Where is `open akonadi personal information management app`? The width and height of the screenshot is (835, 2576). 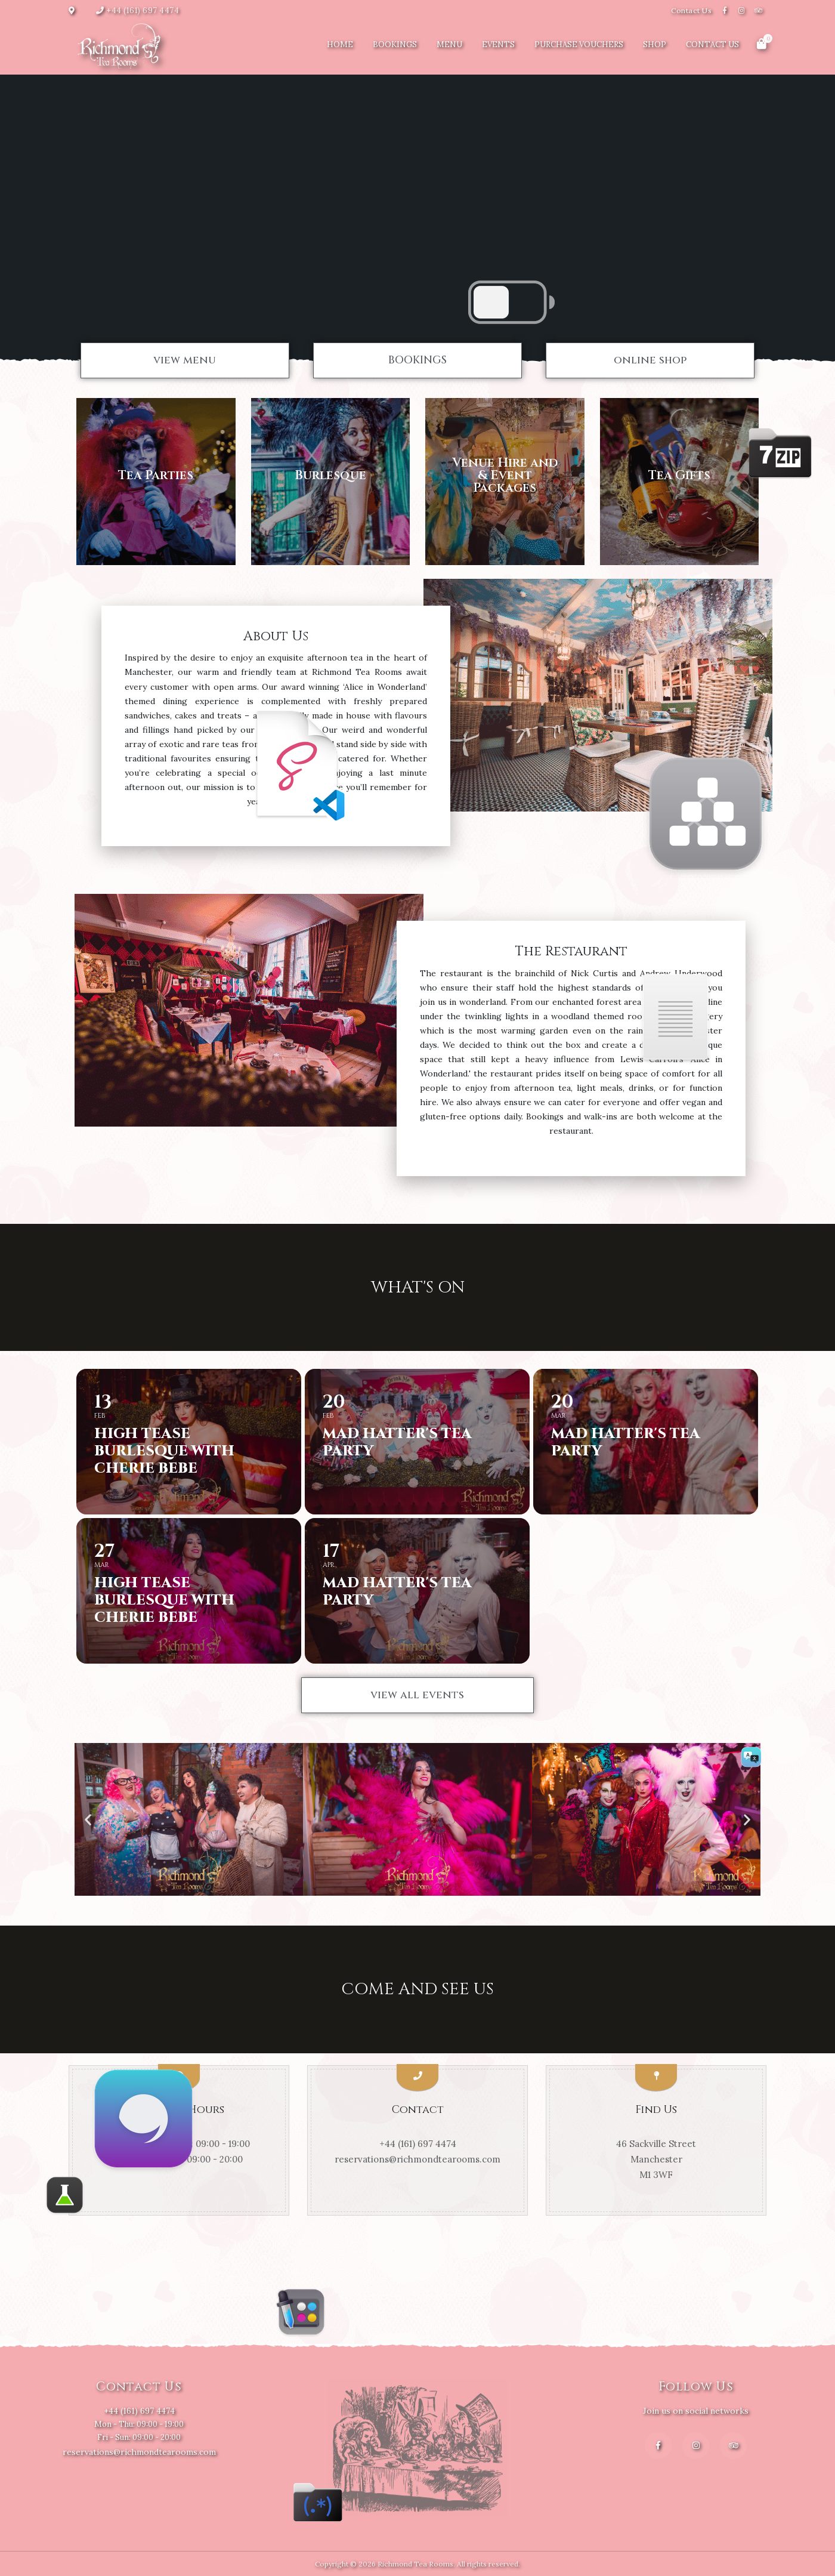
open akonadi personal information management app is located at coordinates (143, 2118).